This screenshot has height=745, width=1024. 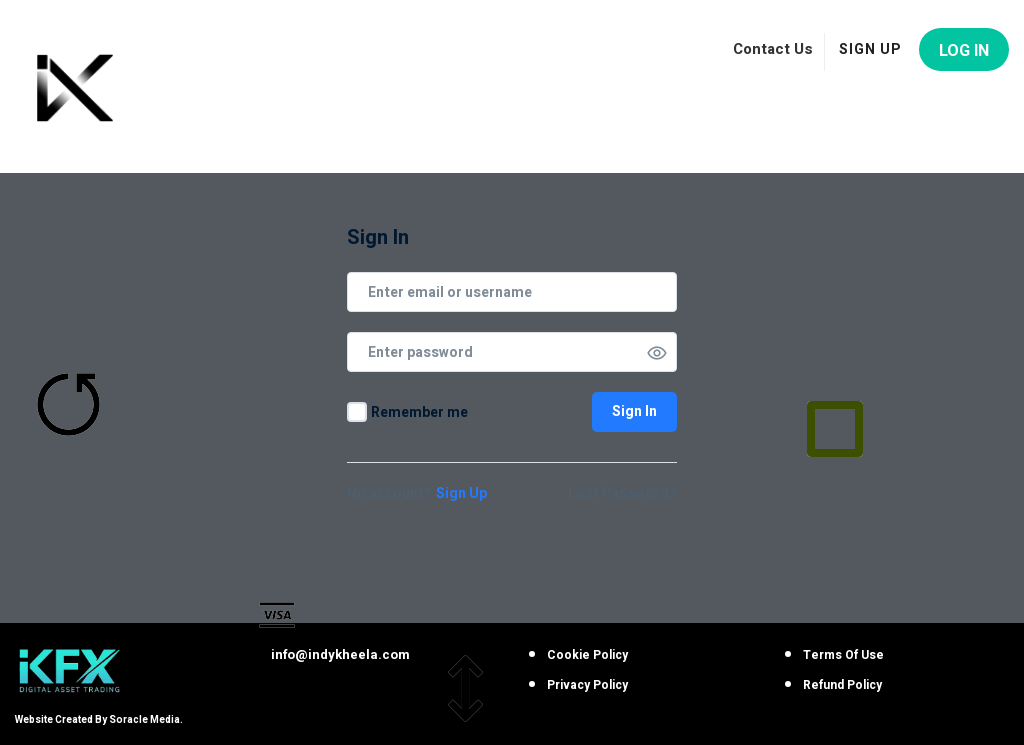 What do you see at coordinates (68, 404) in the screenshot?
I see `reset to previous state` at bounding box center [68, 404].